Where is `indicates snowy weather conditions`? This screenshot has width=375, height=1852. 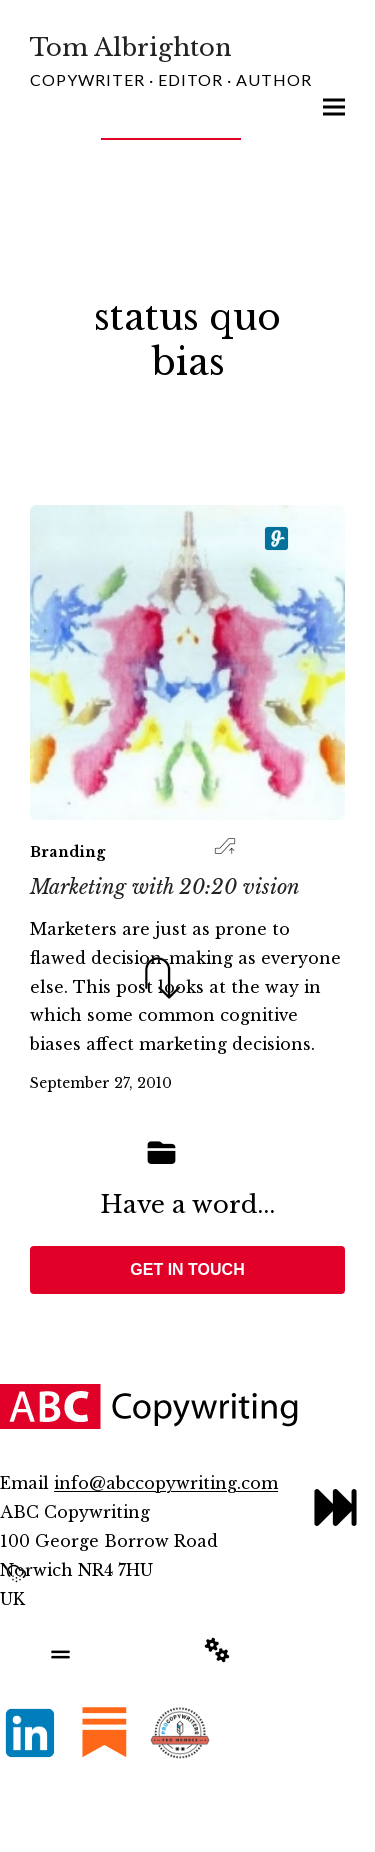 indicates snowy weather conditions is located at coordinates (16, 1573).